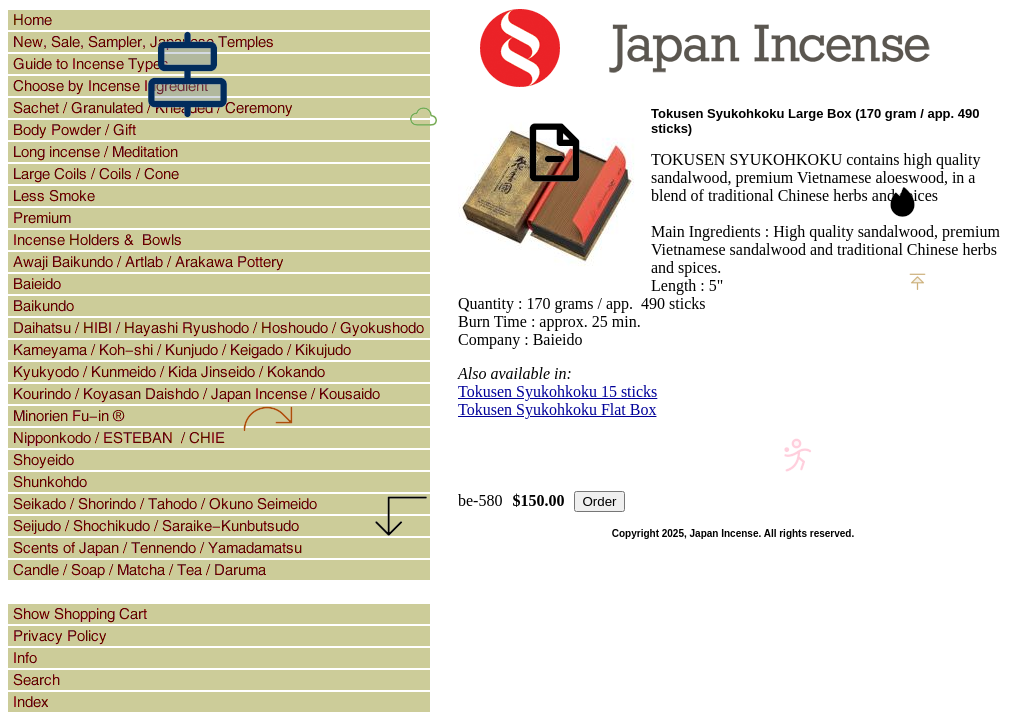  I want to click on access cloud storage, so click(423, 116).